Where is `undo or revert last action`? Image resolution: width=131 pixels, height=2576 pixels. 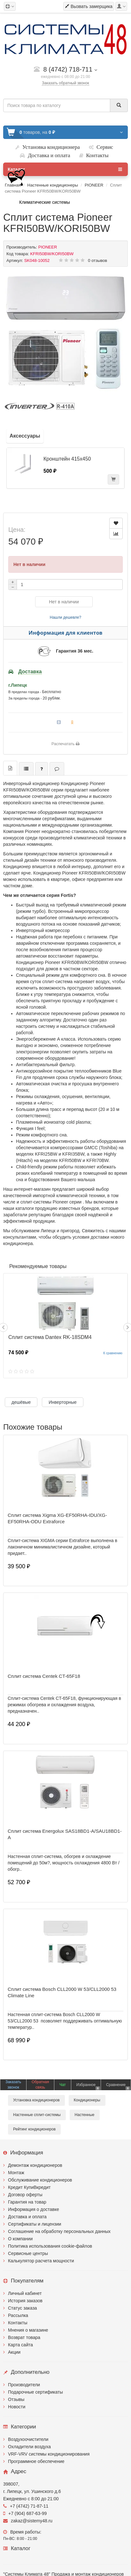 undo or revert last action is located at coordinates (98, 1622).